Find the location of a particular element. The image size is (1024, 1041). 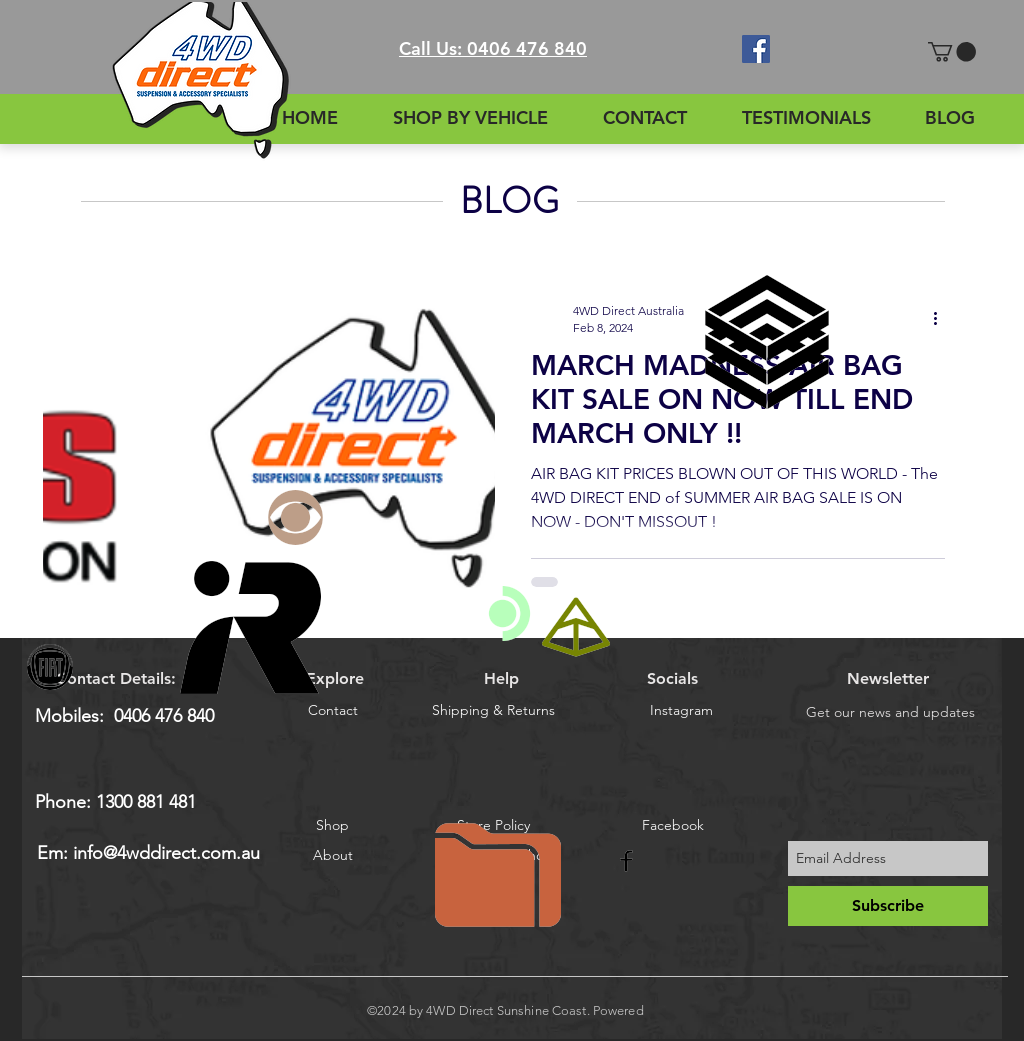

open the iRobot app is located at coordinates (250, 627).